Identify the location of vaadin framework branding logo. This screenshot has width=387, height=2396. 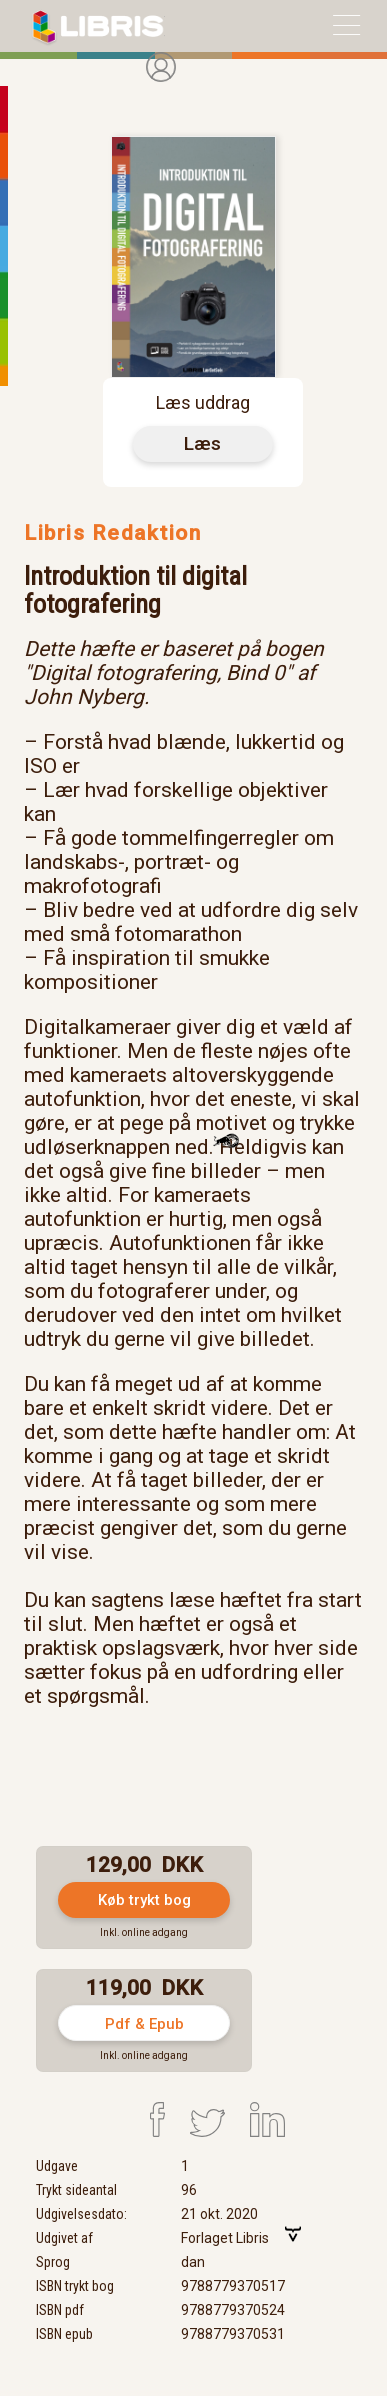
(293, 2234).